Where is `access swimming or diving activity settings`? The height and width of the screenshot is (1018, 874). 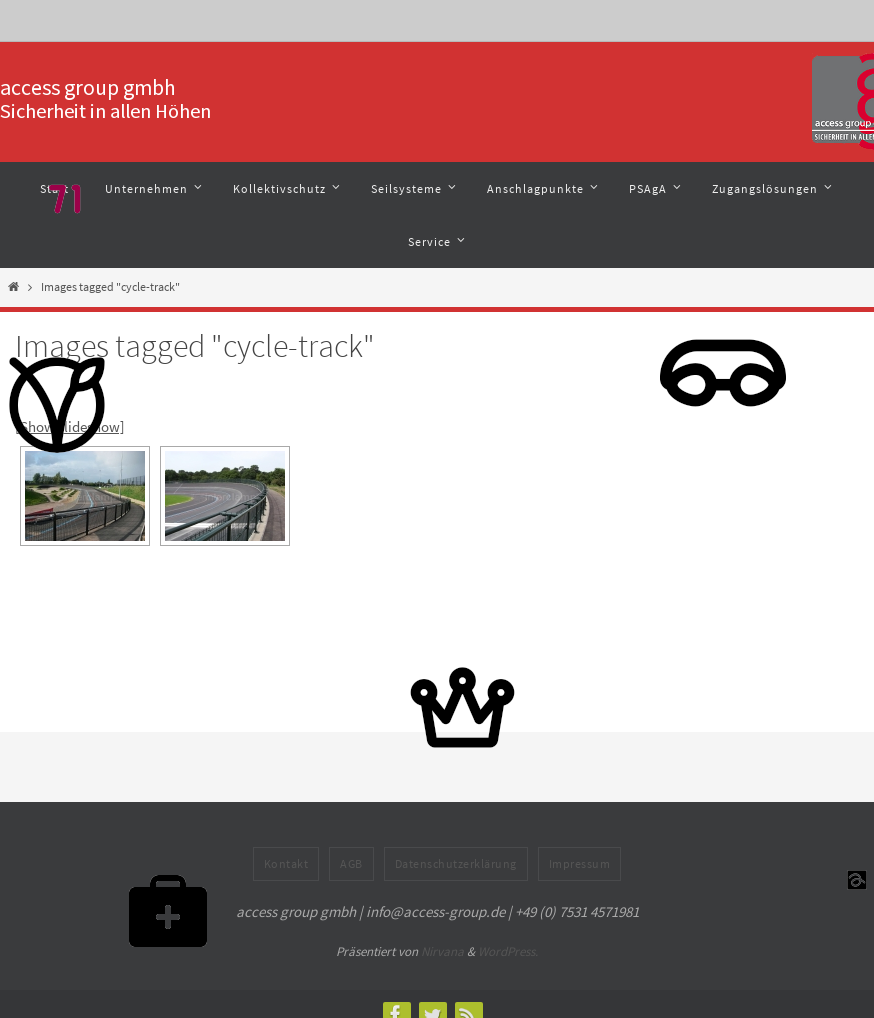 access swimming or diving activity settings is located at coordinates (723, 373).